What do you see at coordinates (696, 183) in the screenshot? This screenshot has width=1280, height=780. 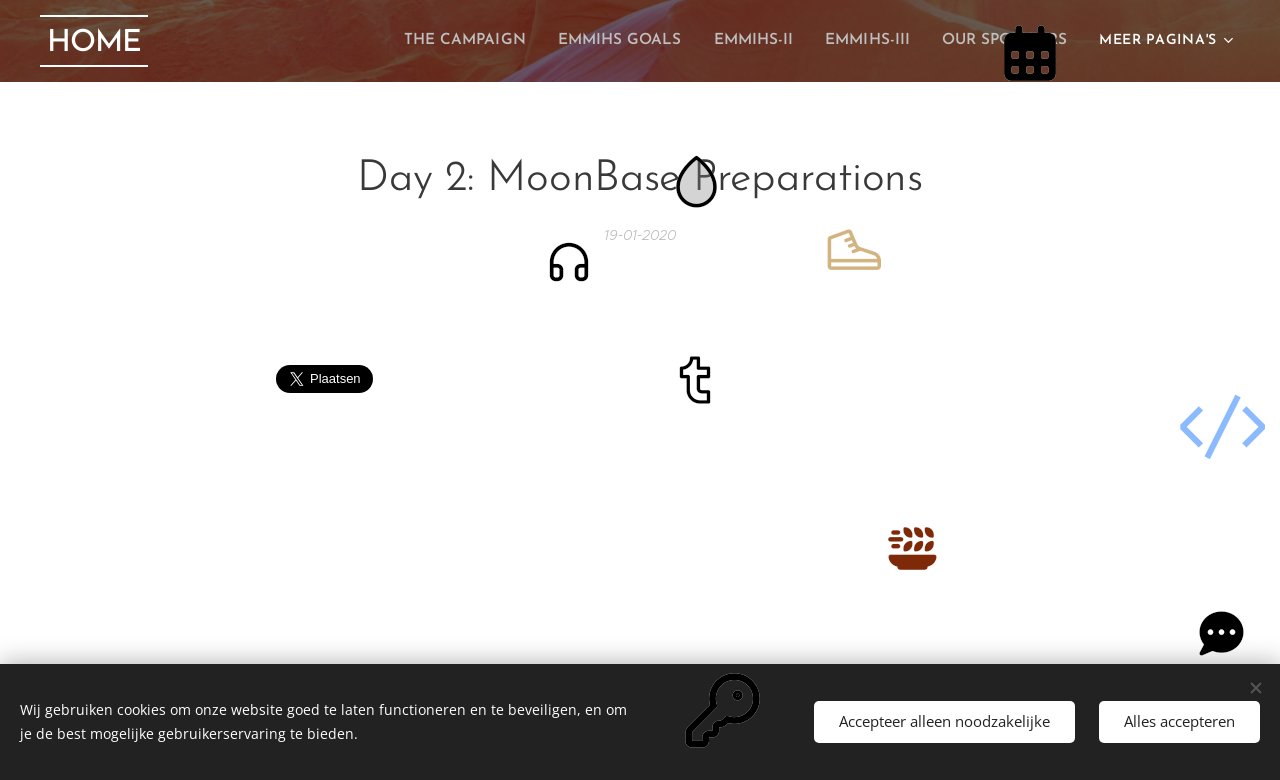 I see `indicates water or liquid-related feature` at bounding box center [696, 183].